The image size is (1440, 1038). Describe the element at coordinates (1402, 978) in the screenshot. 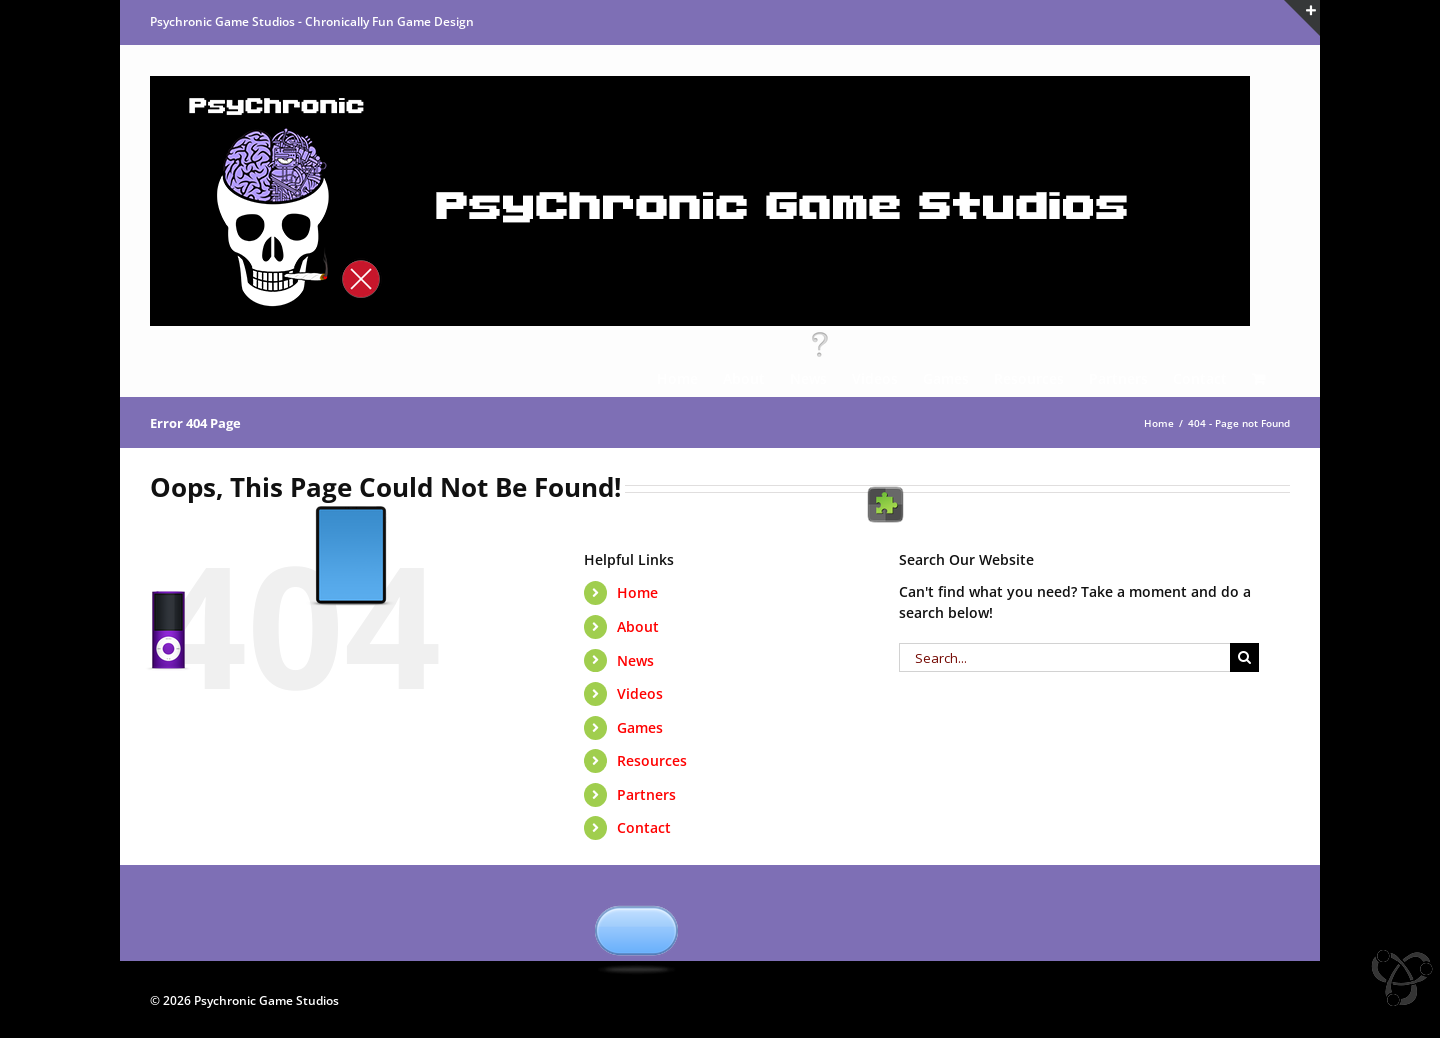

I see `access bonjour network discovery settings` at that location.